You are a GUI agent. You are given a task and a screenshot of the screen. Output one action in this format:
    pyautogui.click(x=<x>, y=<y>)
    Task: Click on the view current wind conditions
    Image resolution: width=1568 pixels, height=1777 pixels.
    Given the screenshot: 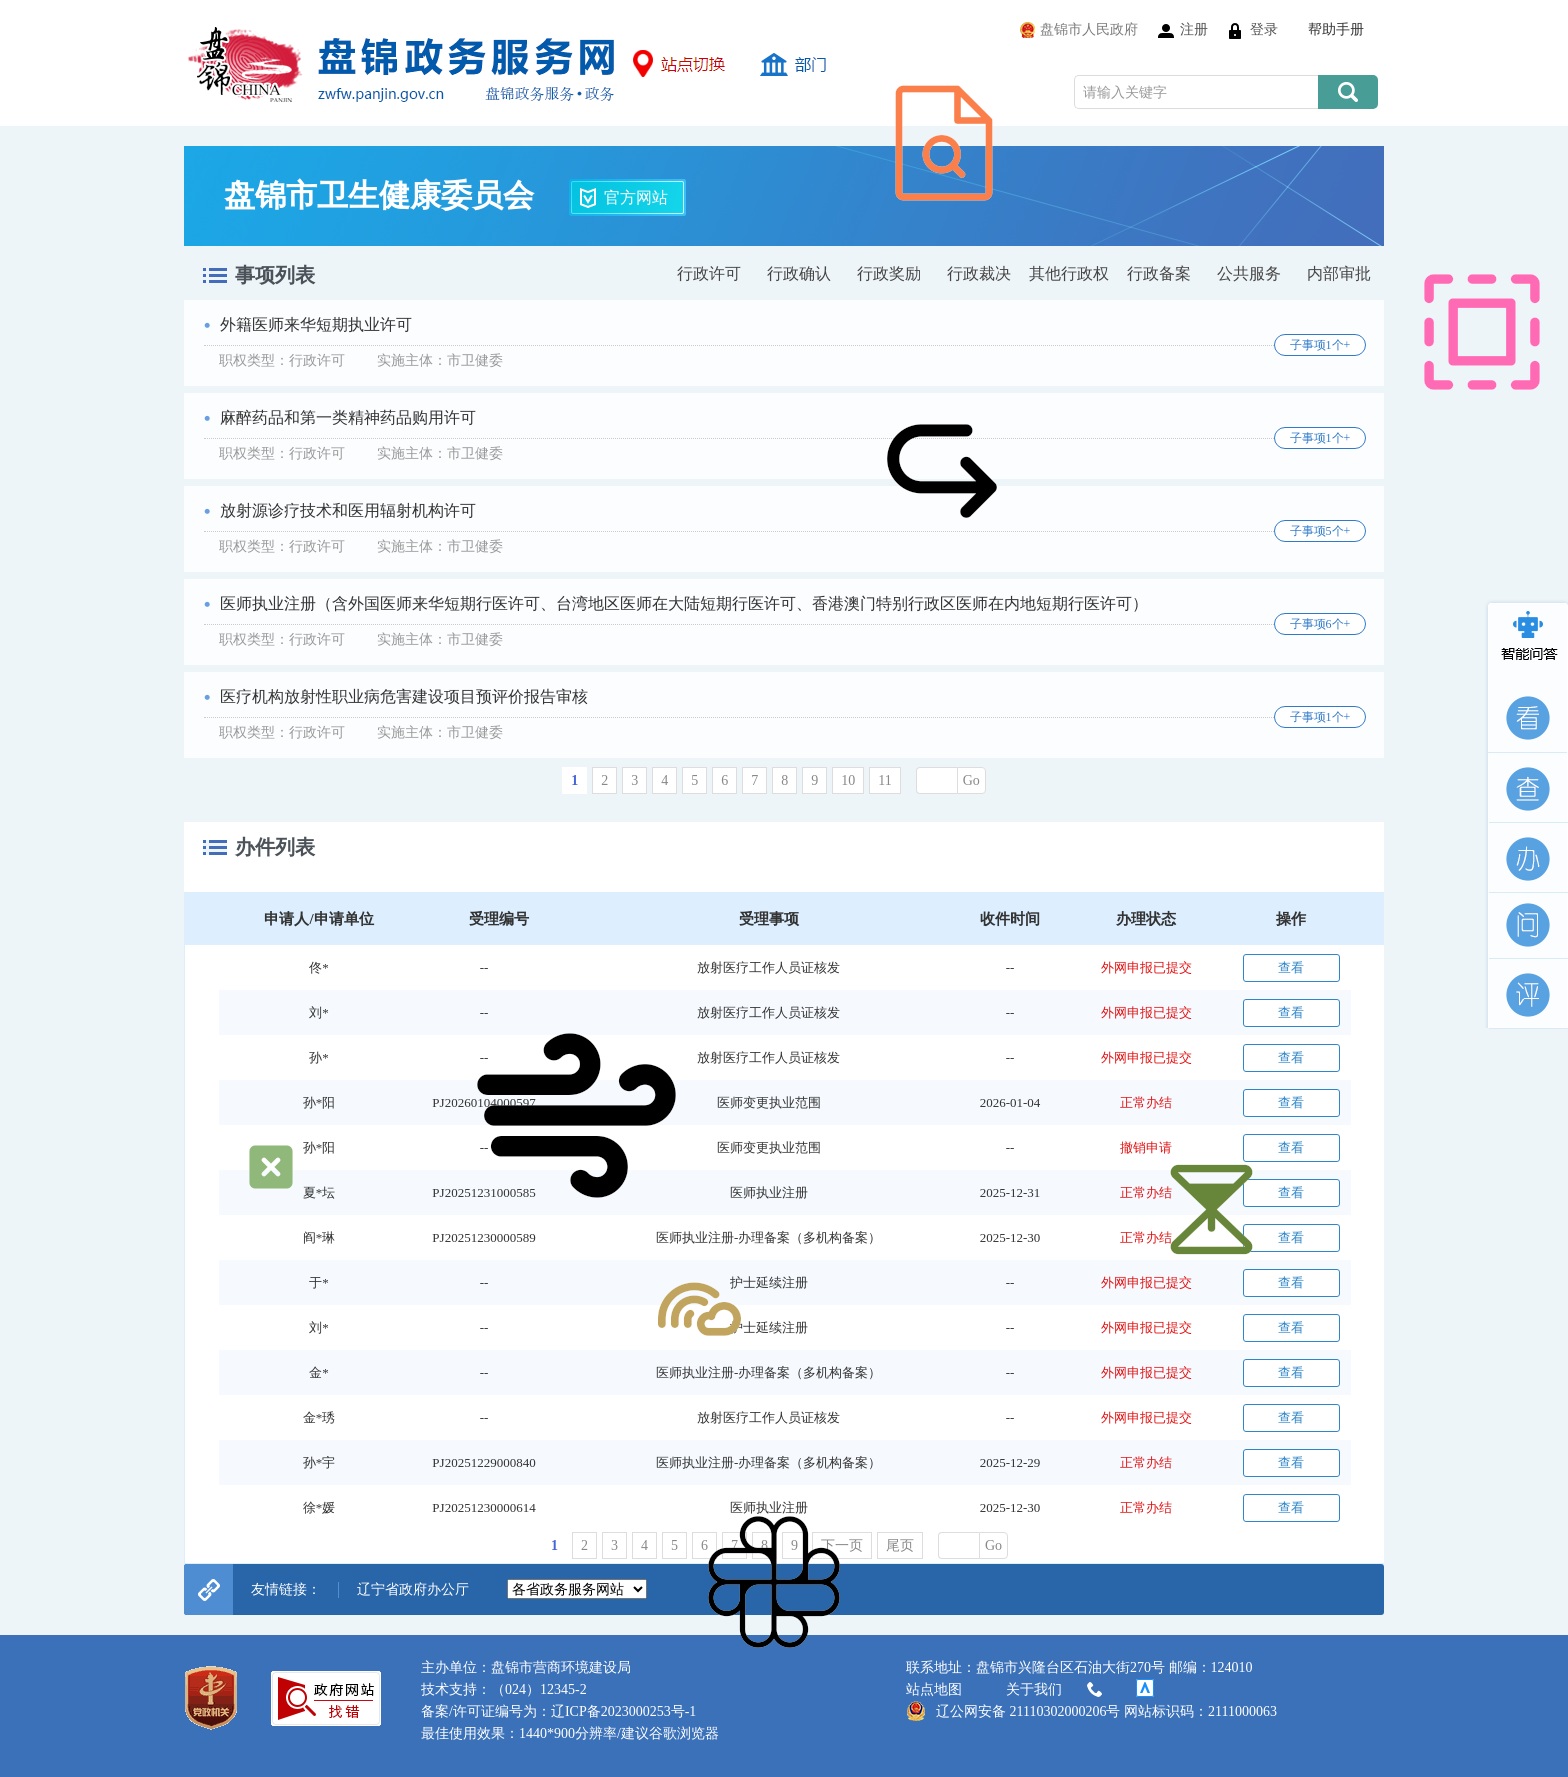 What is the action you would take?
    pyautogui.click(x=576, y=1115)
    